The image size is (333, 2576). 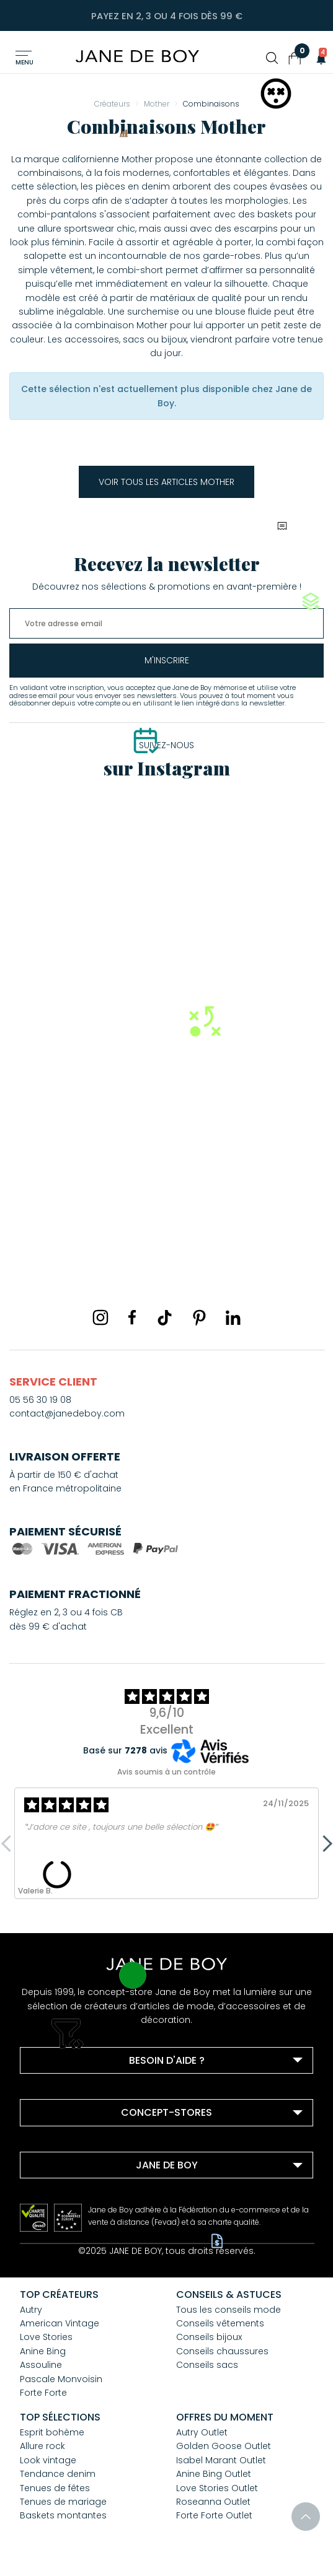 What do you see at coordinates (276, 94) in the screenshot?
I see `indicates an error or failed action` at bounding box center [276, 94].